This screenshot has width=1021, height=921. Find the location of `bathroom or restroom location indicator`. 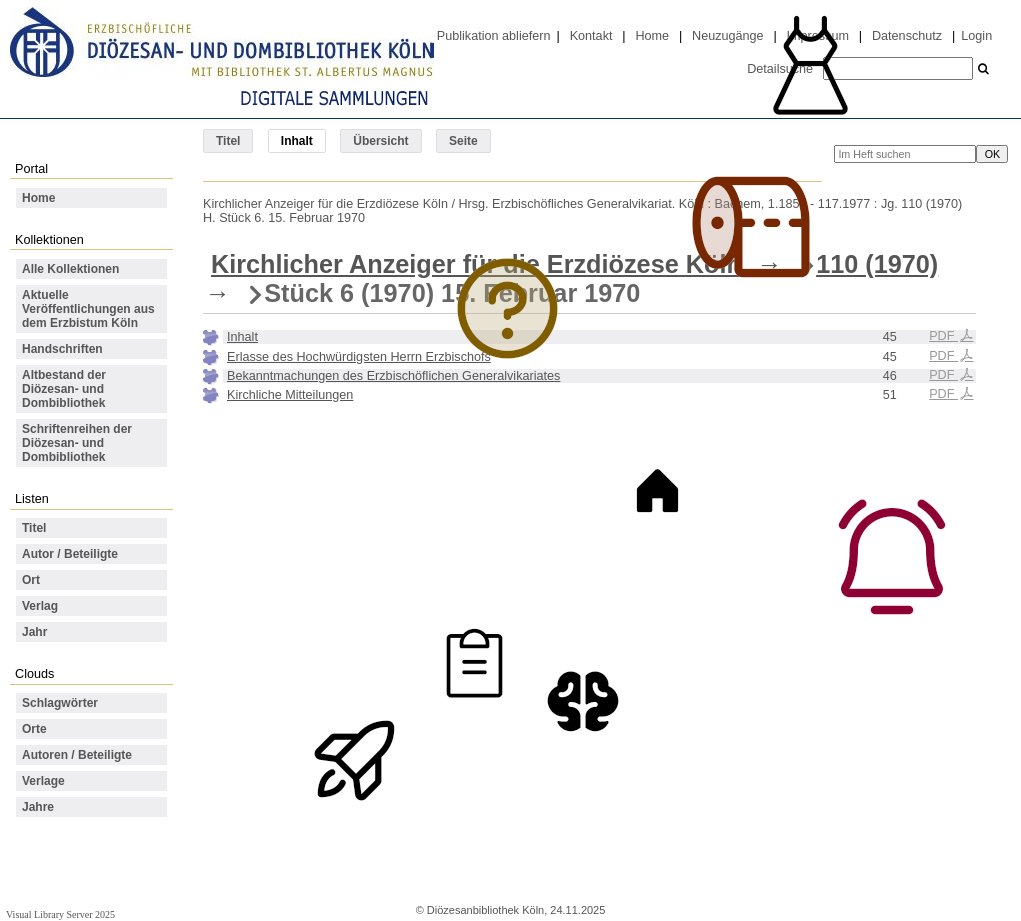

bathroom or restroom location indicator is located at coordinates (751, 227).